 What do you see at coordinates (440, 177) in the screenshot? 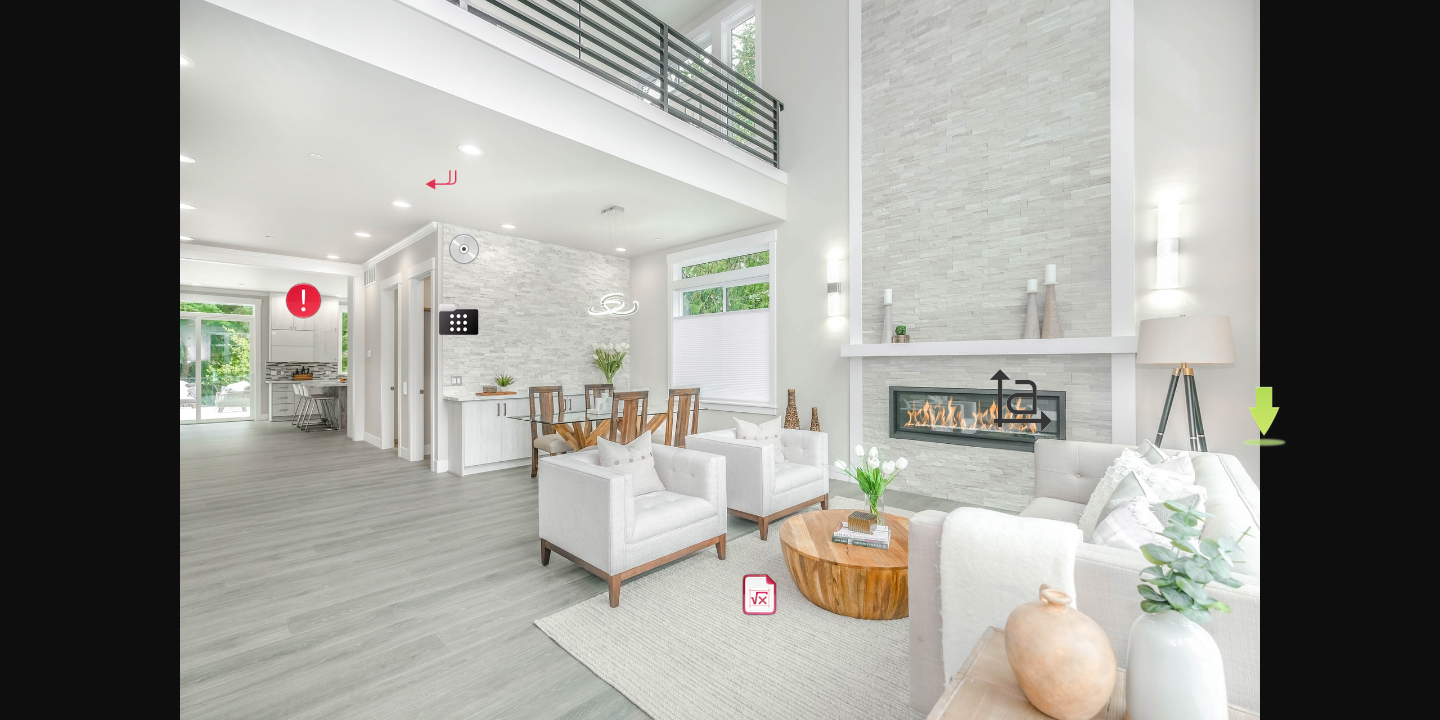
I see `reply to all recipients of an email` at bounding box center [440, 177].